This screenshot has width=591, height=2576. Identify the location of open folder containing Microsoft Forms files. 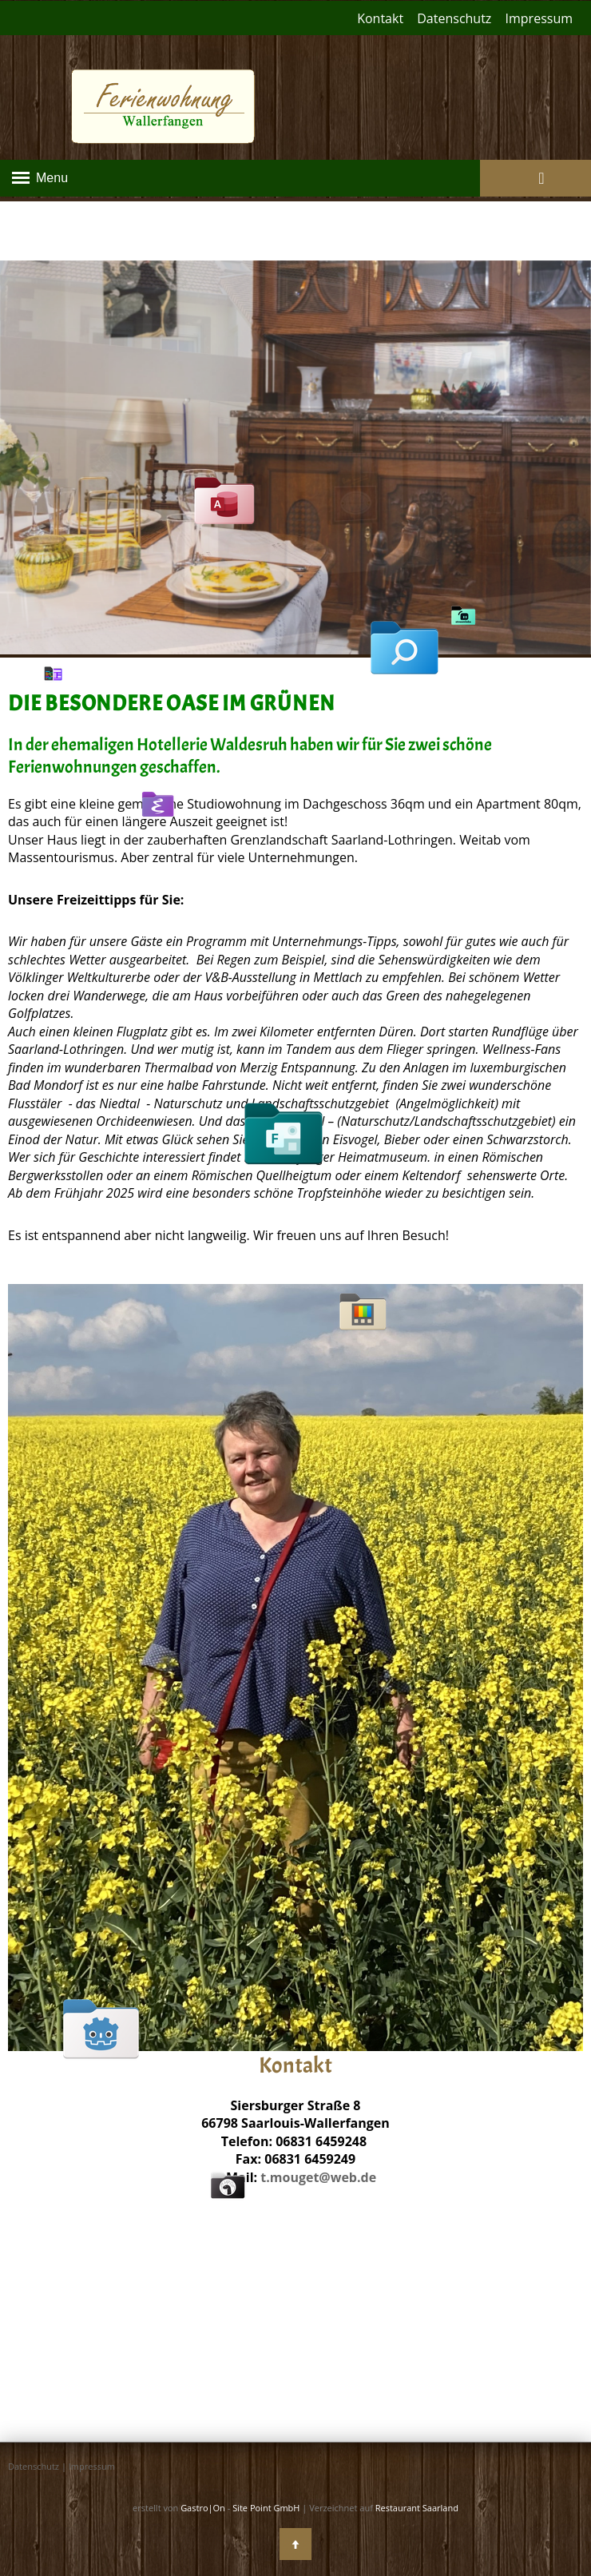
(283, 1135).